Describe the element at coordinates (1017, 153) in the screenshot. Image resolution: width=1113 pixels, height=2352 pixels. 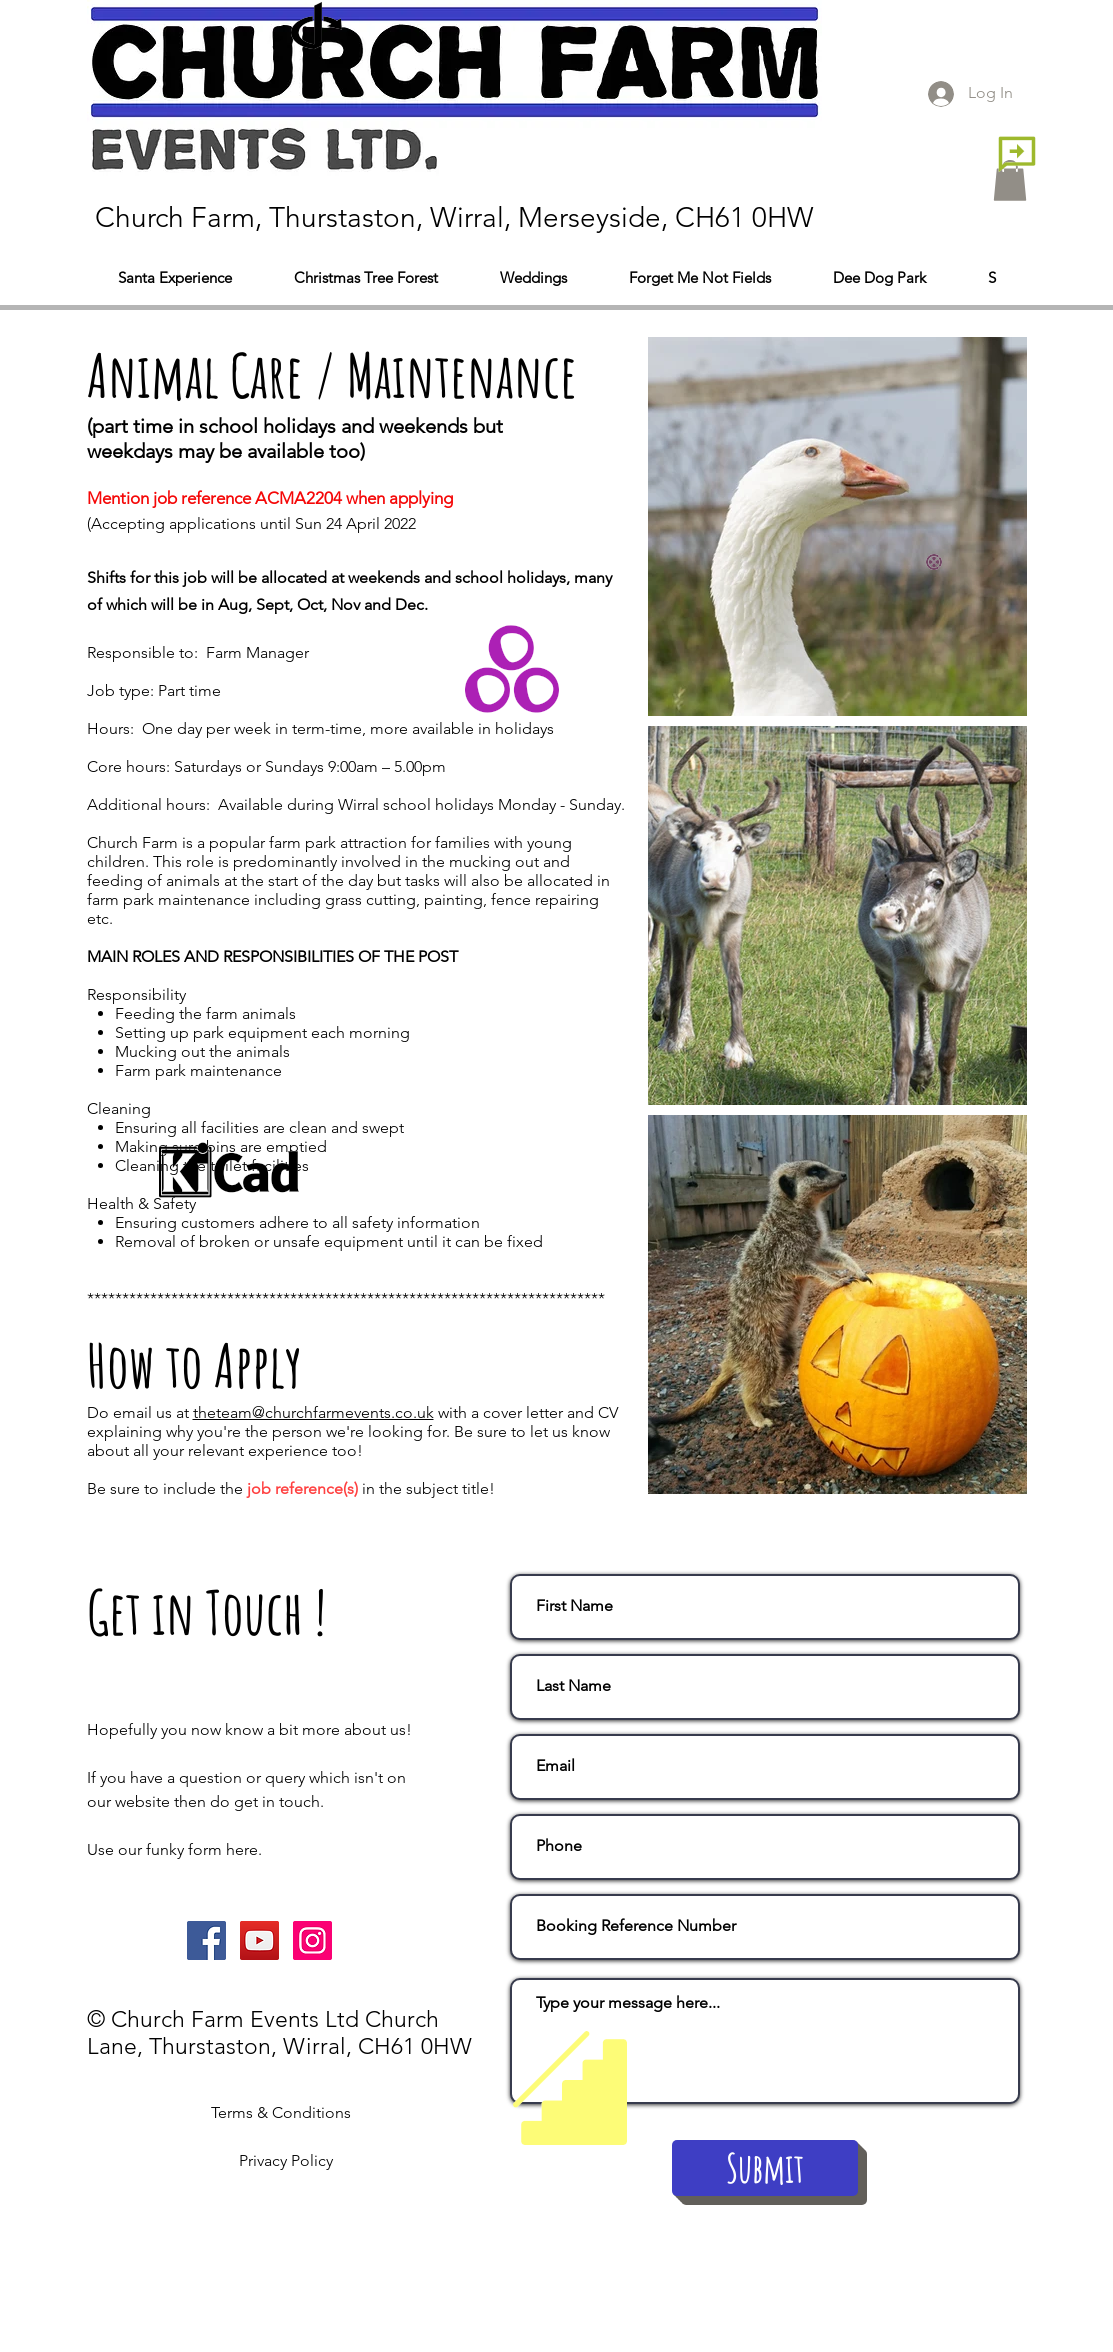
I see `forward a chat message` at that location.